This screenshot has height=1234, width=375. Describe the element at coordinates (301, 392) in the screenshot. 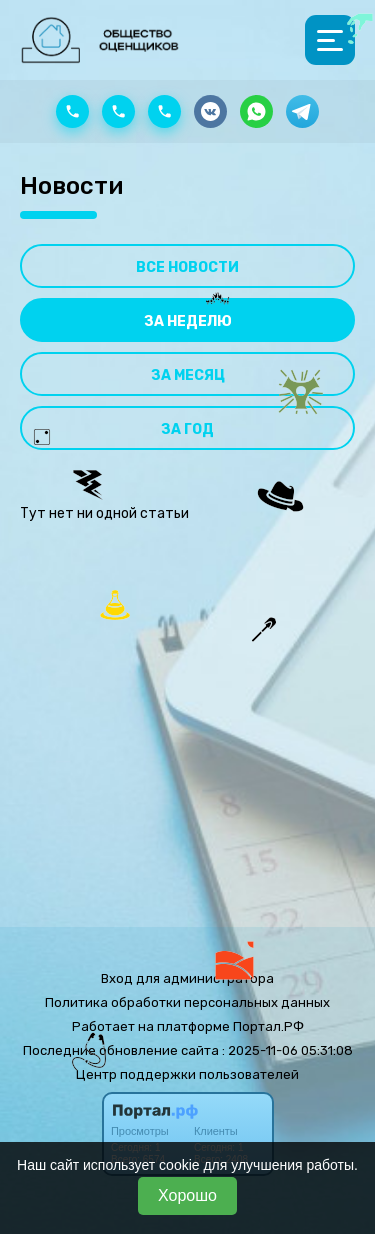

I see `view rare or legendary item details` at that location.